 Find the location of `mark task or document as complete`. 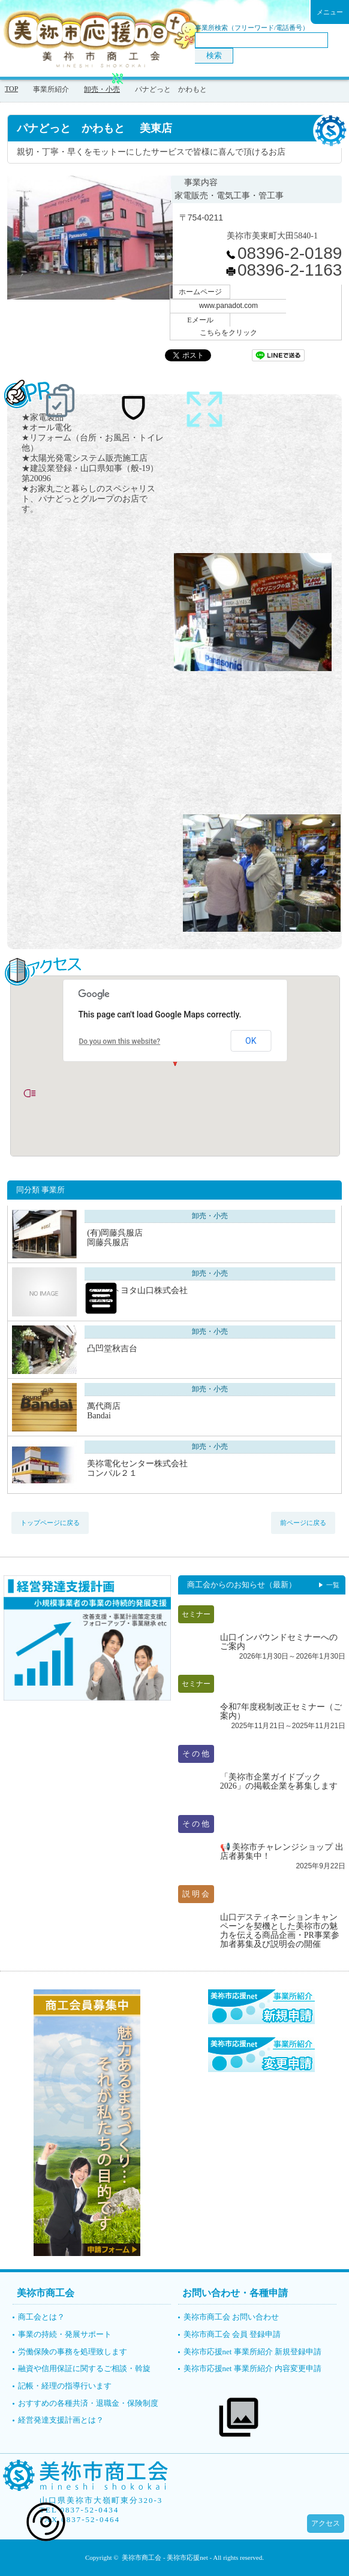

mark task or document as complete is located at coordinates (60, 400).